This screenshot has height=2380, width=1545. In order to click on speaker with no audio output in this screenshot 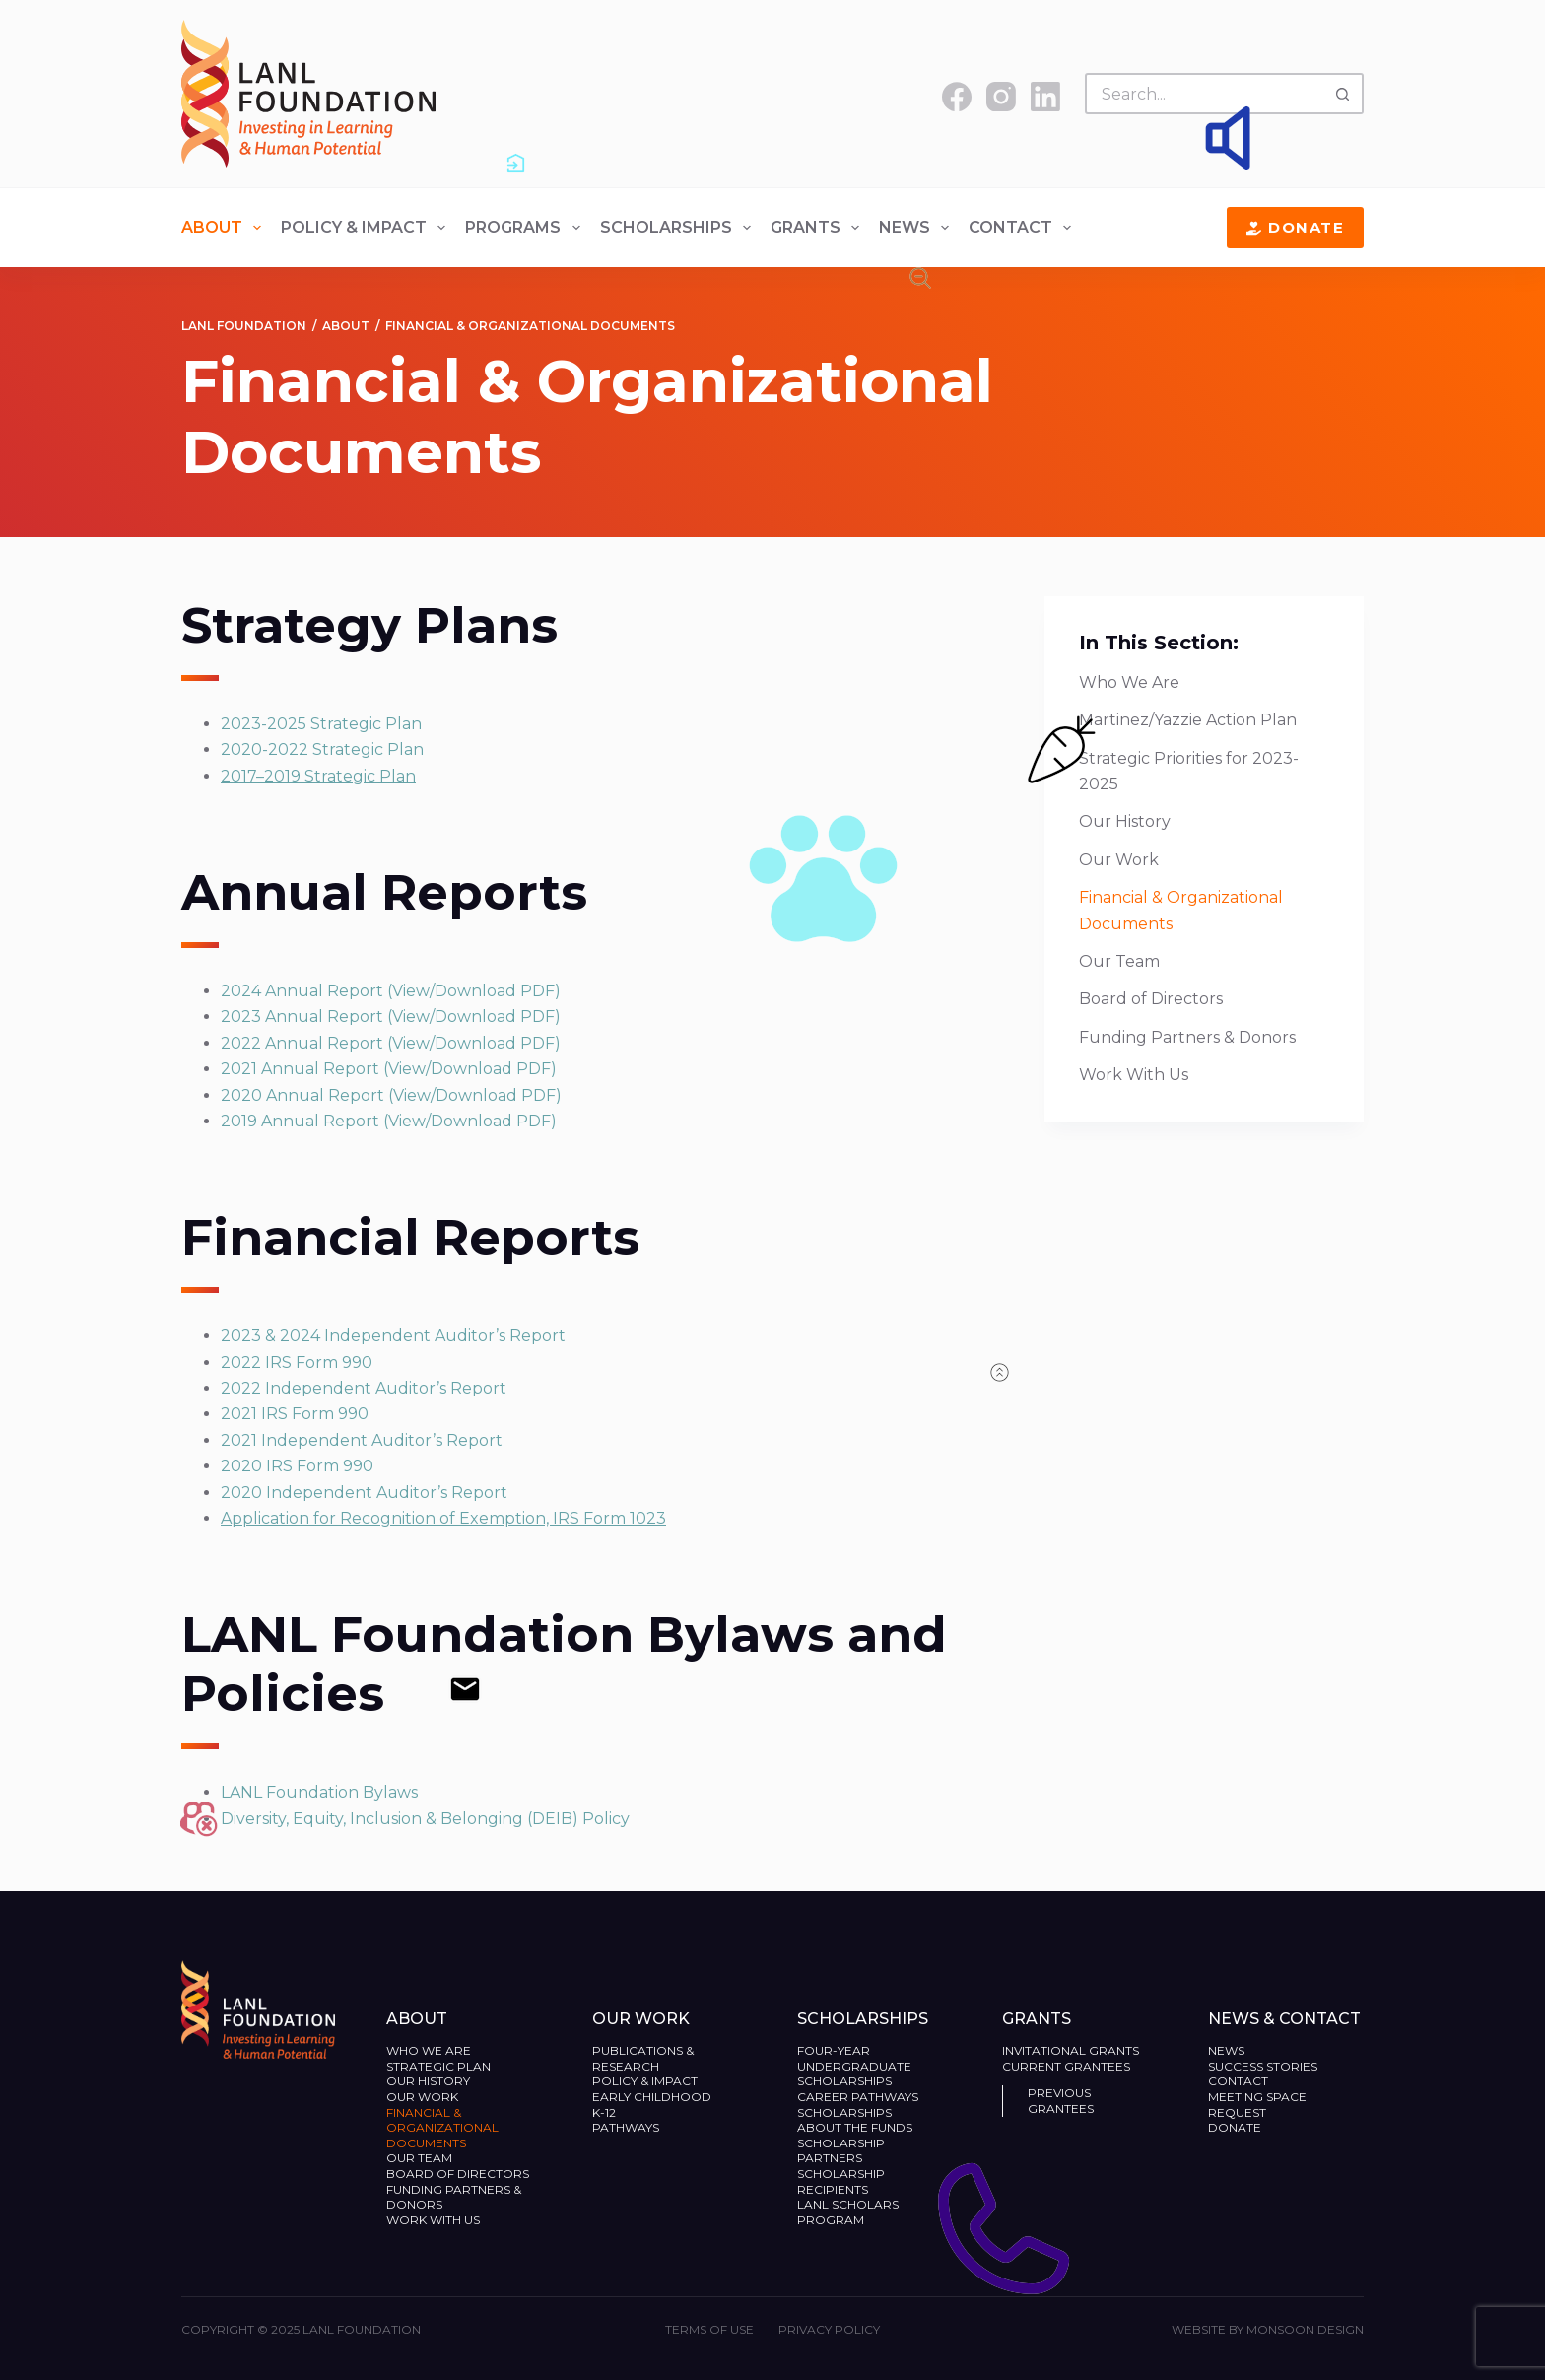, I will do `click(1240, 138)`.